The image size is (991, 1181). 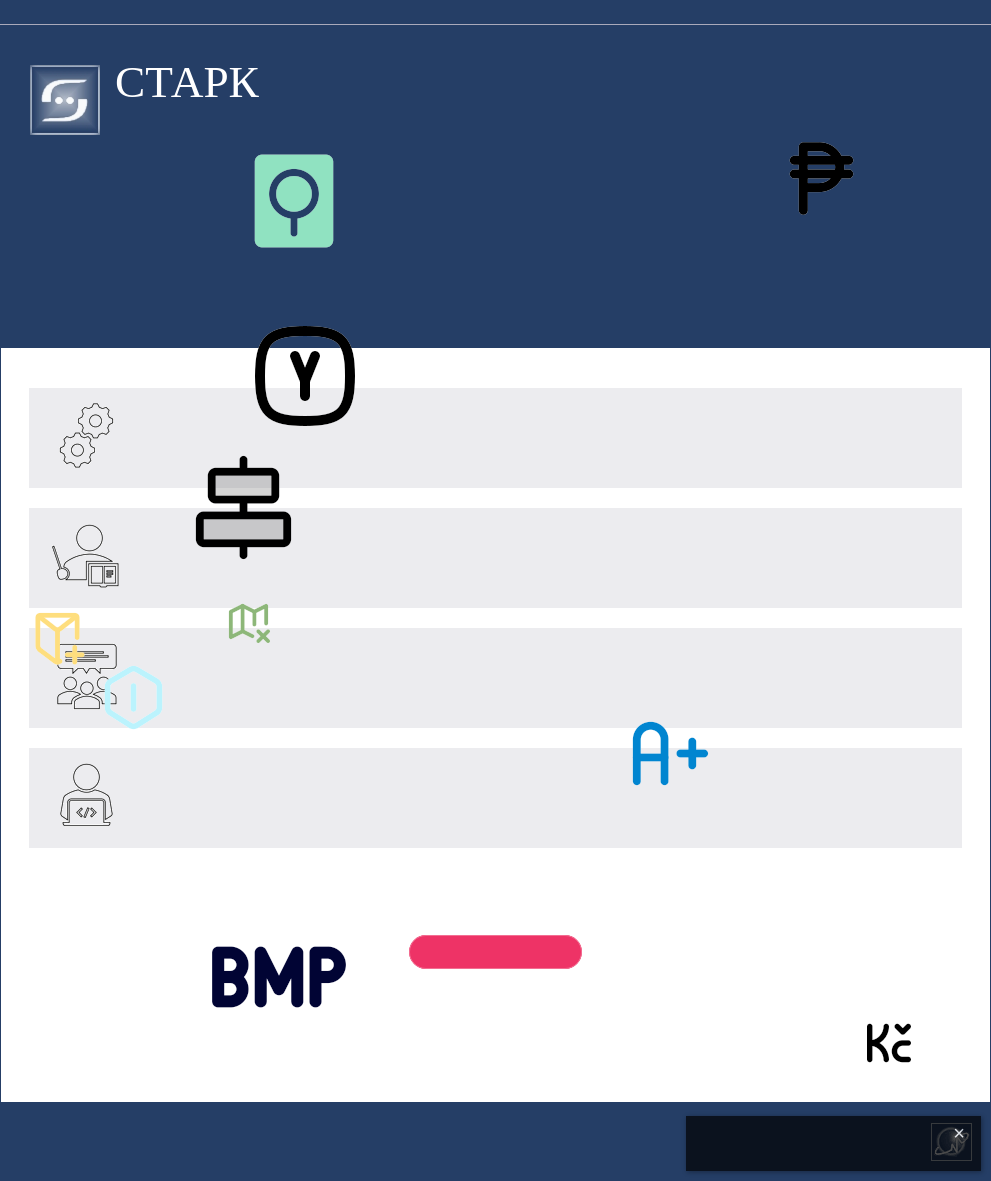 I want to click on indicates price or payment in philippine pesos, so click(x=821, y=178).